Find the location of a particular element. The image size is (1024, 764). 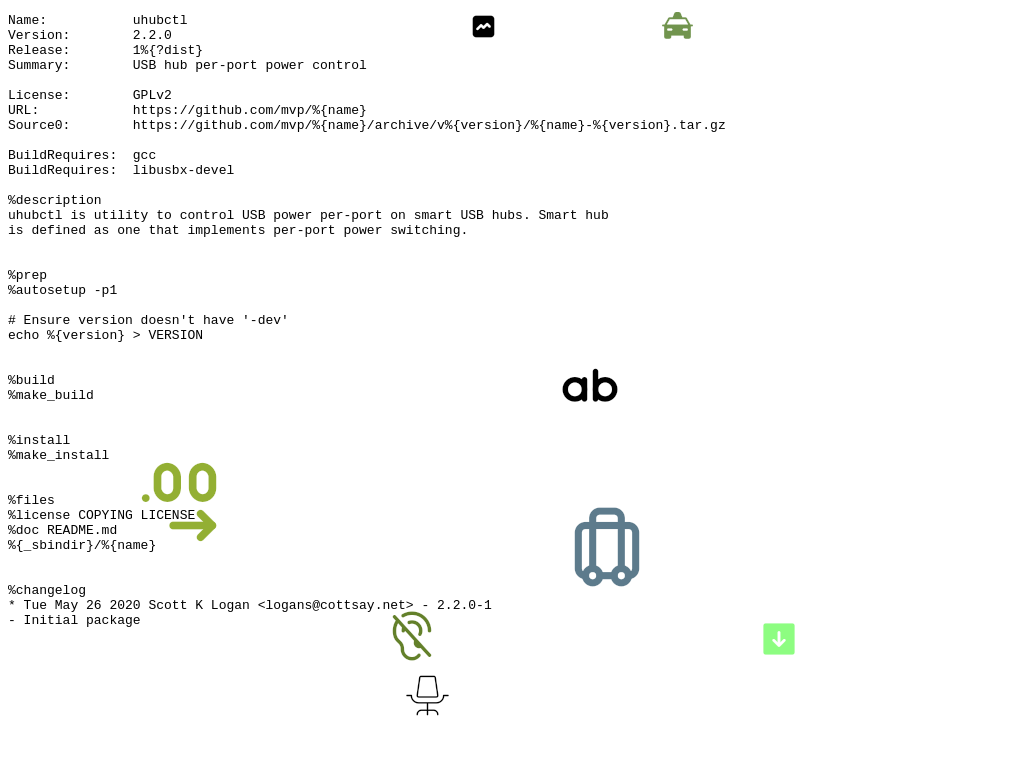

convert text to lowercase is located at coordinates (590, 388).